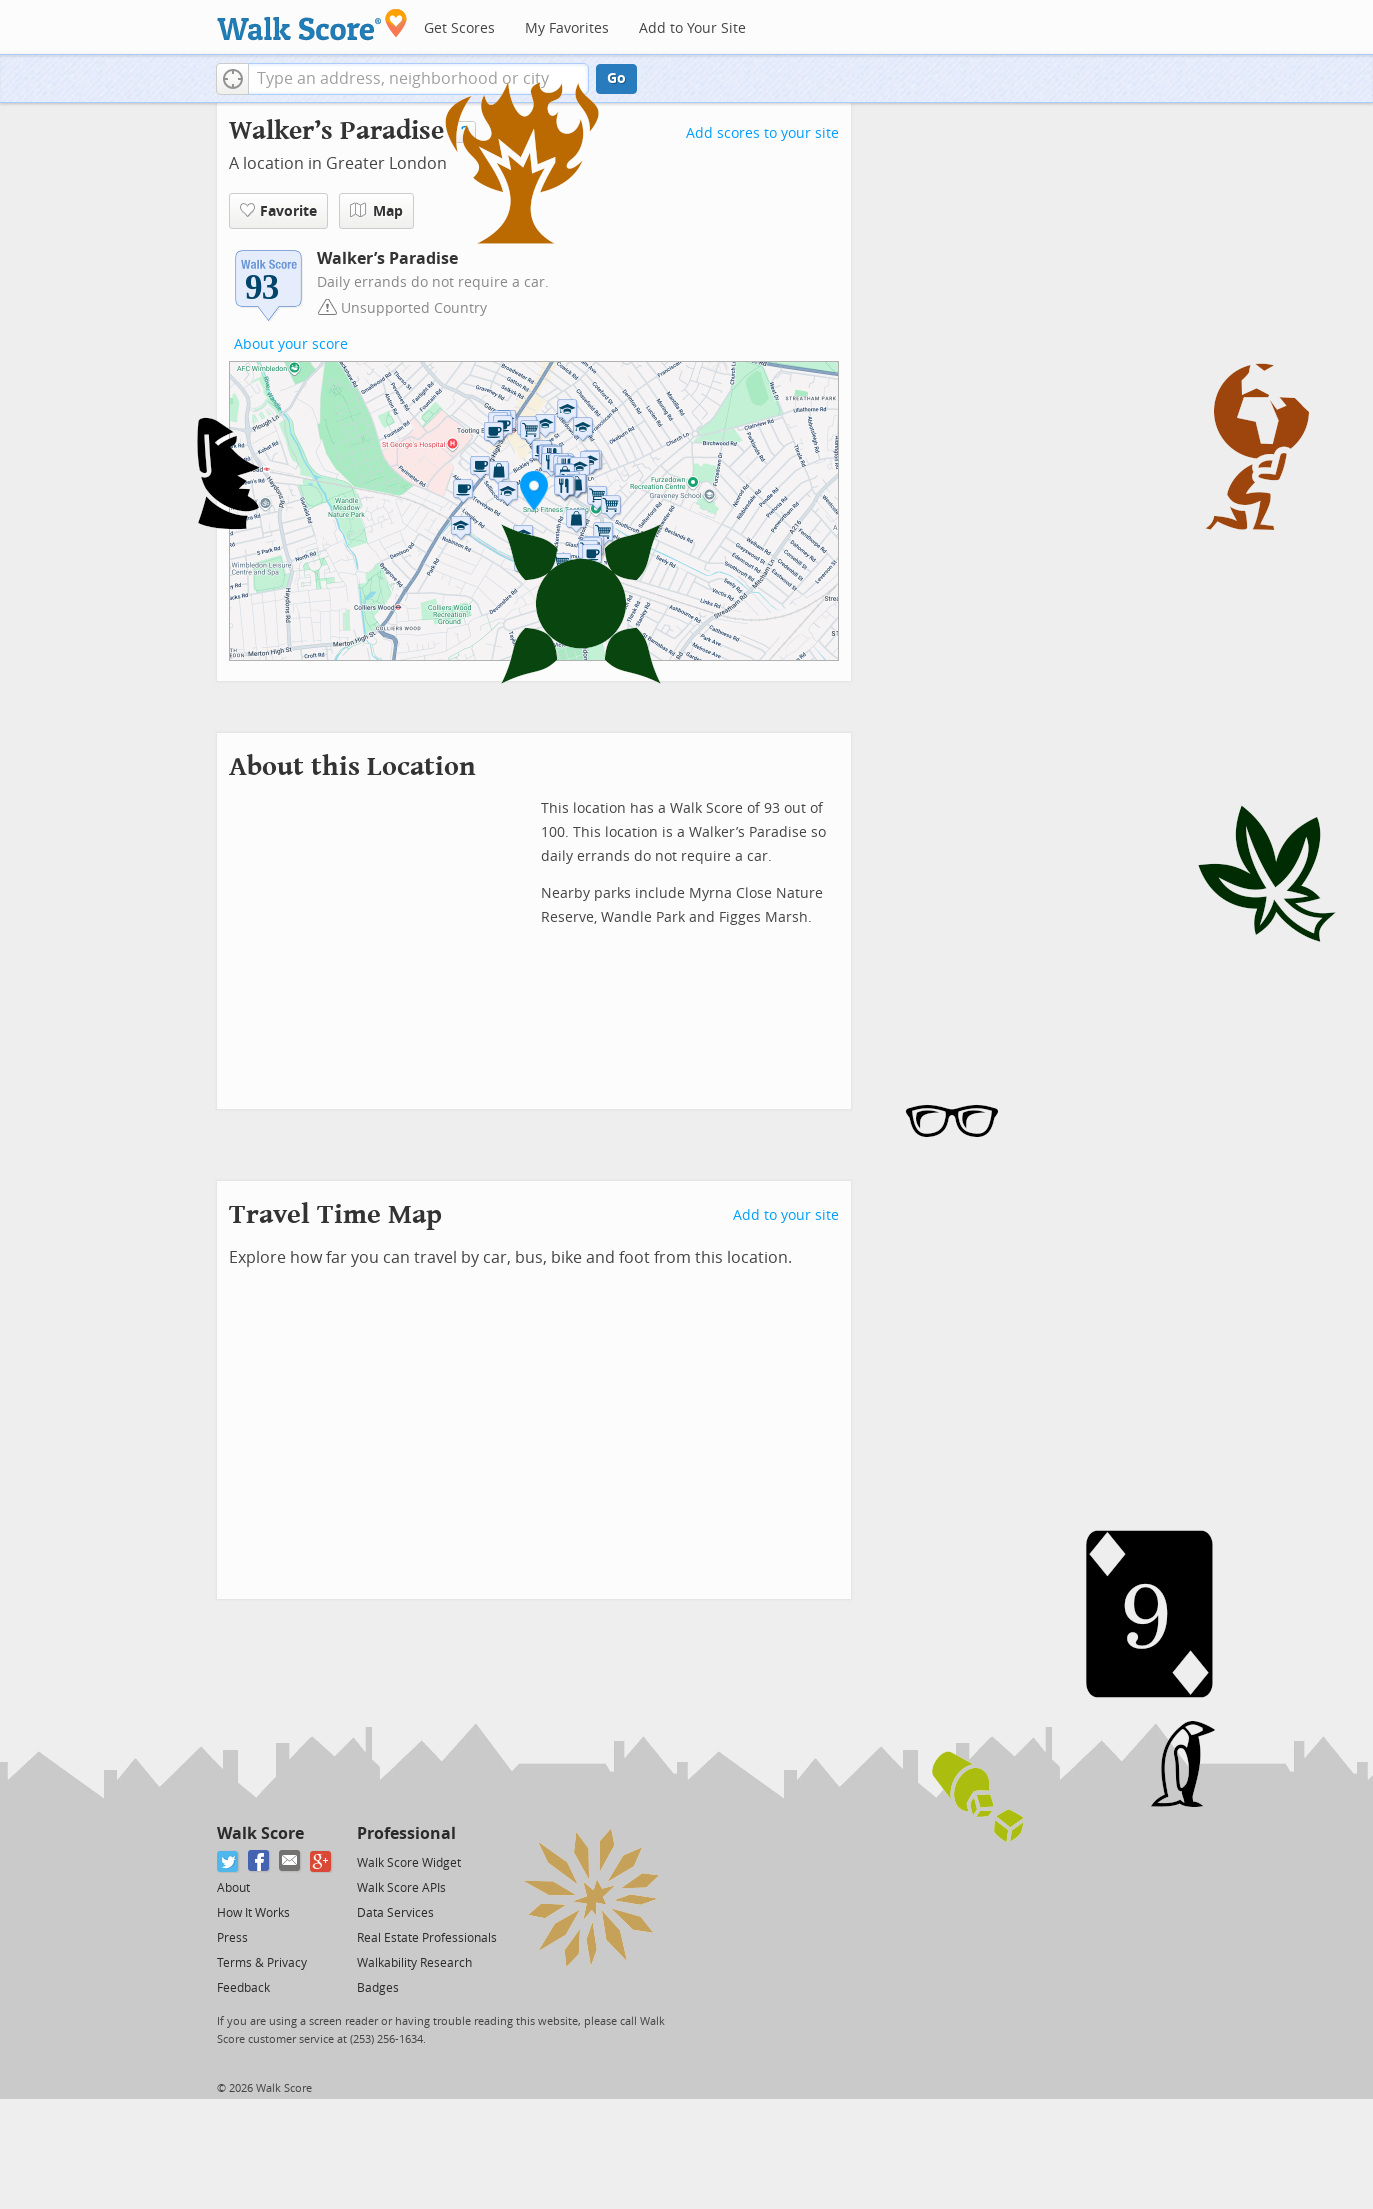 Image resolution: width=1373 pixels, height=2209 pixels. What do you see at coordinates (1261, 445) in the screenshot?
I see `view world map or global content` at bounding box center [1261, 445].